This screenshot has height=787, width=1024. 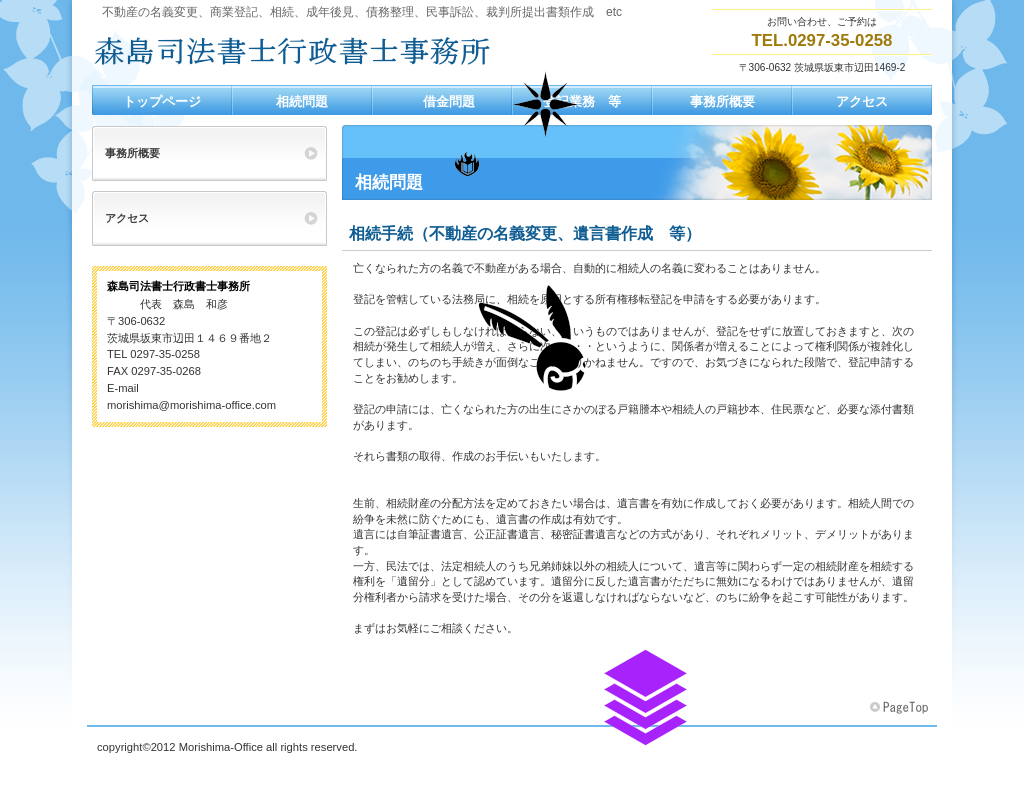 What do you see at coordinates (645, 697) in the screenshot?
I see `view layers or stacked elements` at bounding box center [645, 697].